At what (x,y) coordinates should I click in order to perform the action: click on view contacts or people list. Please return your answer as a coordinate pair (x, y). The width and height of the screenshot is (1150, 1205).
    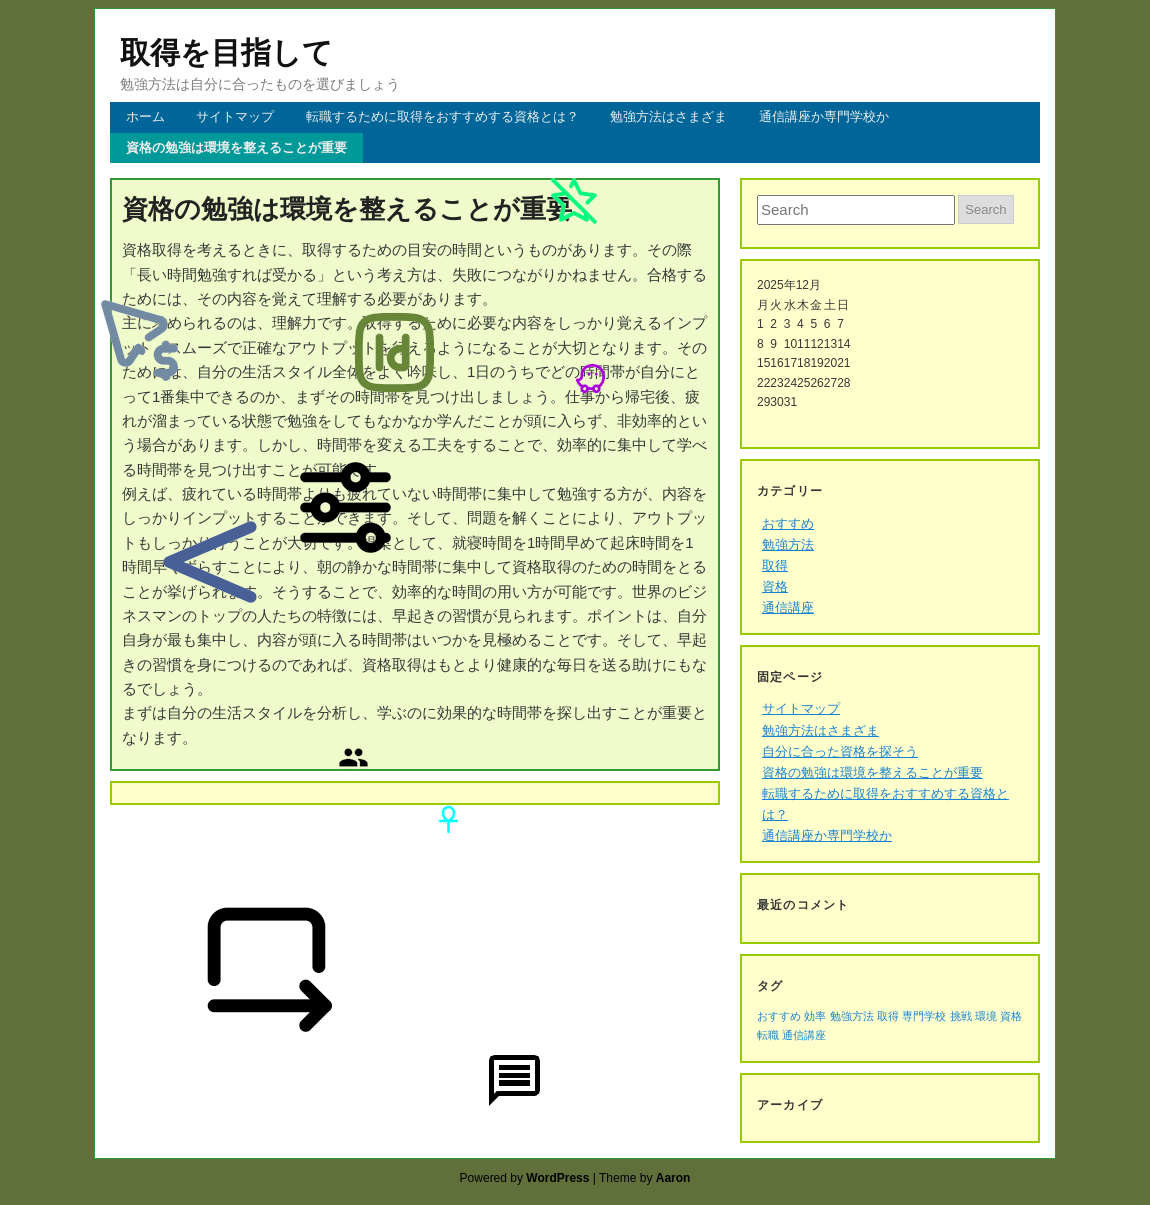
    Looking at the image, I should click on (353, 757).